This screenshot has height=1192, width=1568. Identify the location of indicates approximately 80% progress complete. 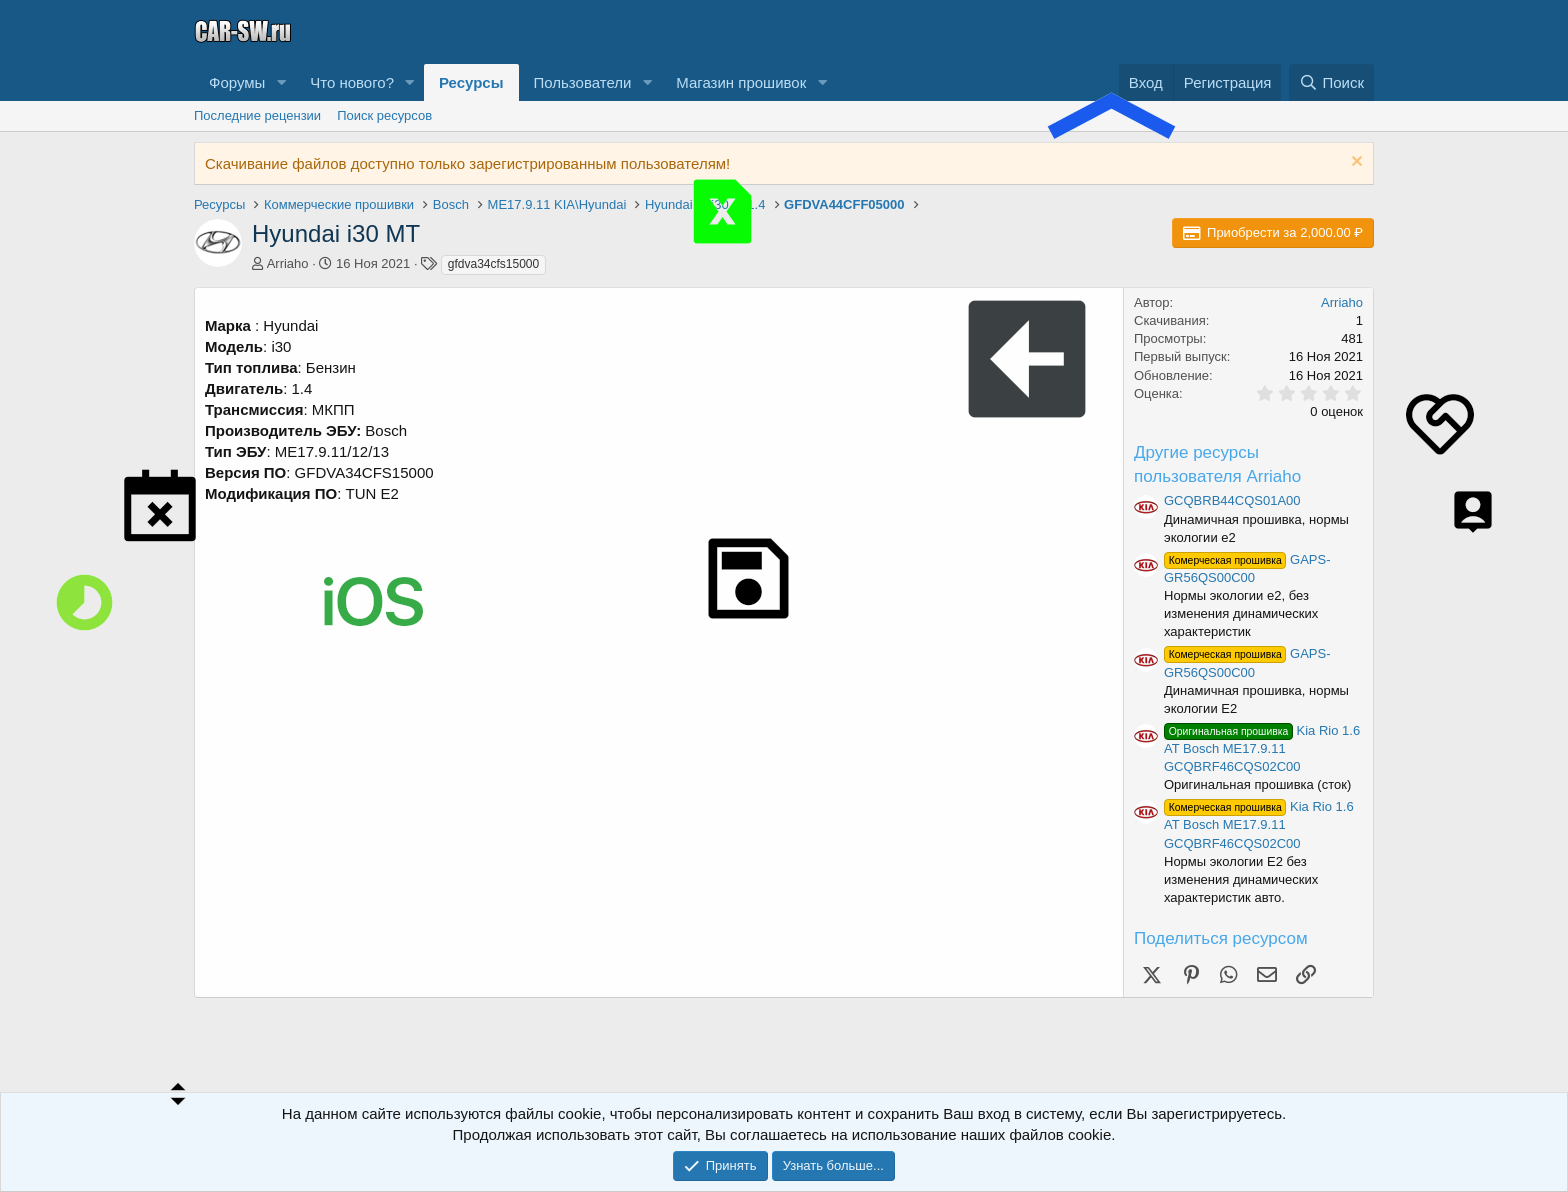
(84, 602).